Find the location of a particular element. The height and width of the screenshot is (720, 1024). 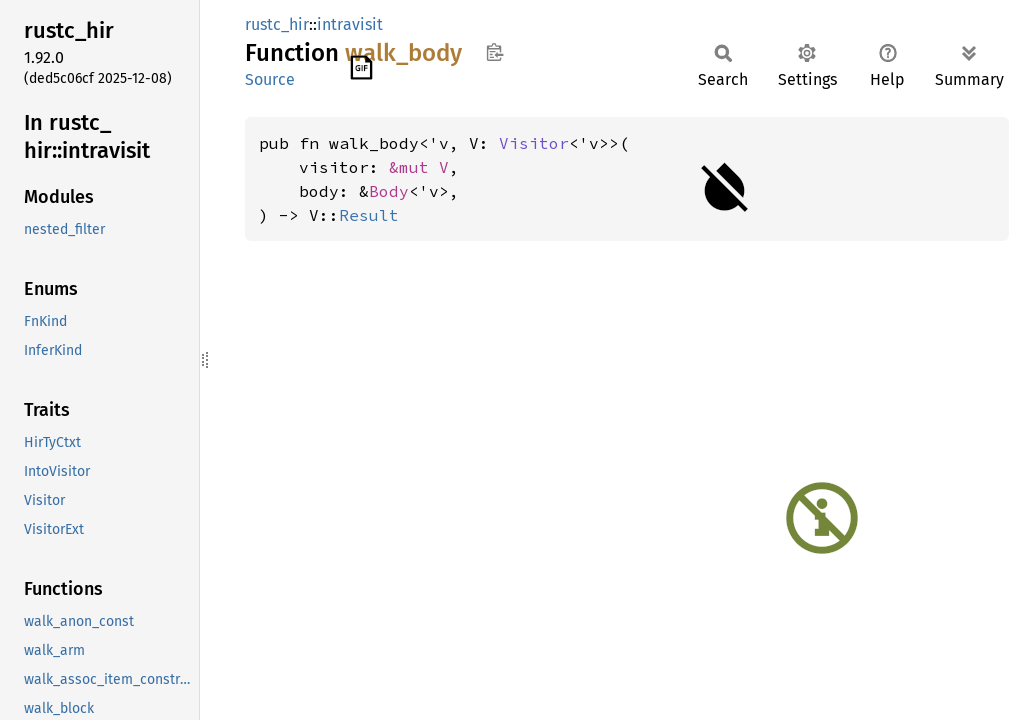

information unavailable or hidden is located at coordinates (822, 518).